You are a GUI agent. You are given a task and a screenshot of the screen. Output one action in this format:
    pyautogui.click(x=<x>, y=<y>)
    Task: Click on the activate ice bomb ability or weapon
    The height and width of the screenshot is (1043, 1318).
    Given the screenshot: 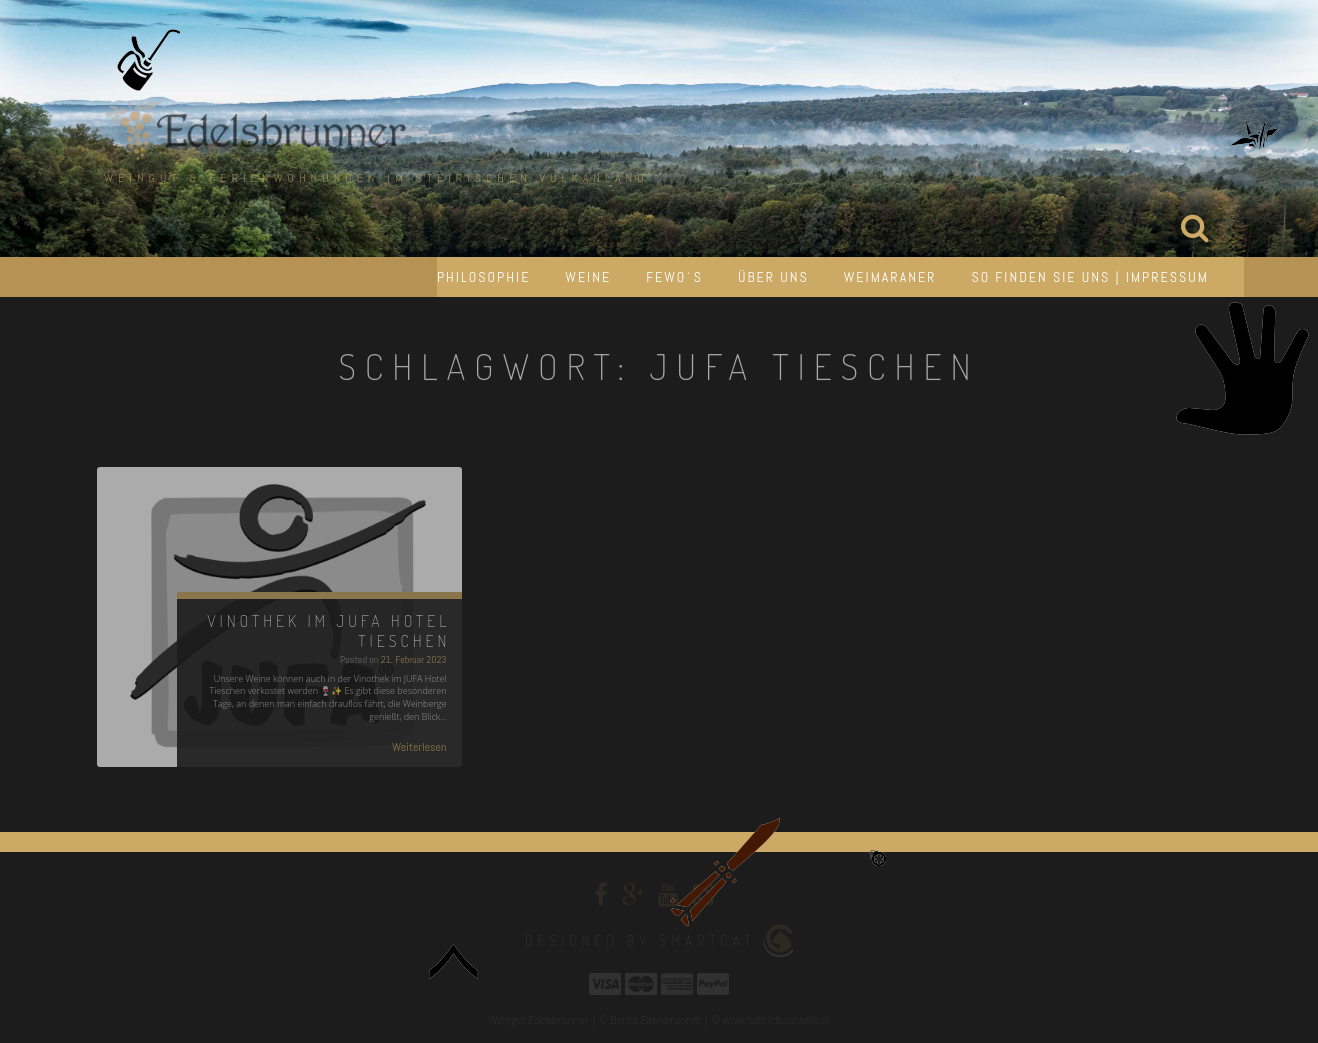 What is the action you would take?
    pyautogui.click(x=878, y=858)
    